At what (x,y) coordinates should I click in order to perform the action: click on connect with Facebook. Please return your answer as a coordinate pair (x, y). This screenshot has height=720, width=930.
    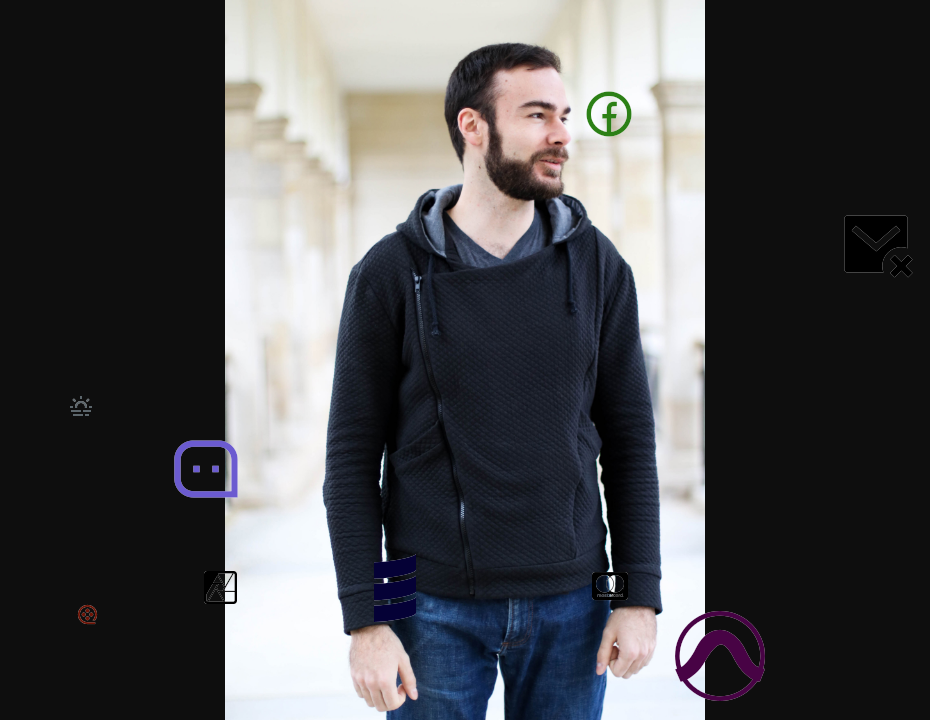
    Looking at the image, I should click on (609, 114).